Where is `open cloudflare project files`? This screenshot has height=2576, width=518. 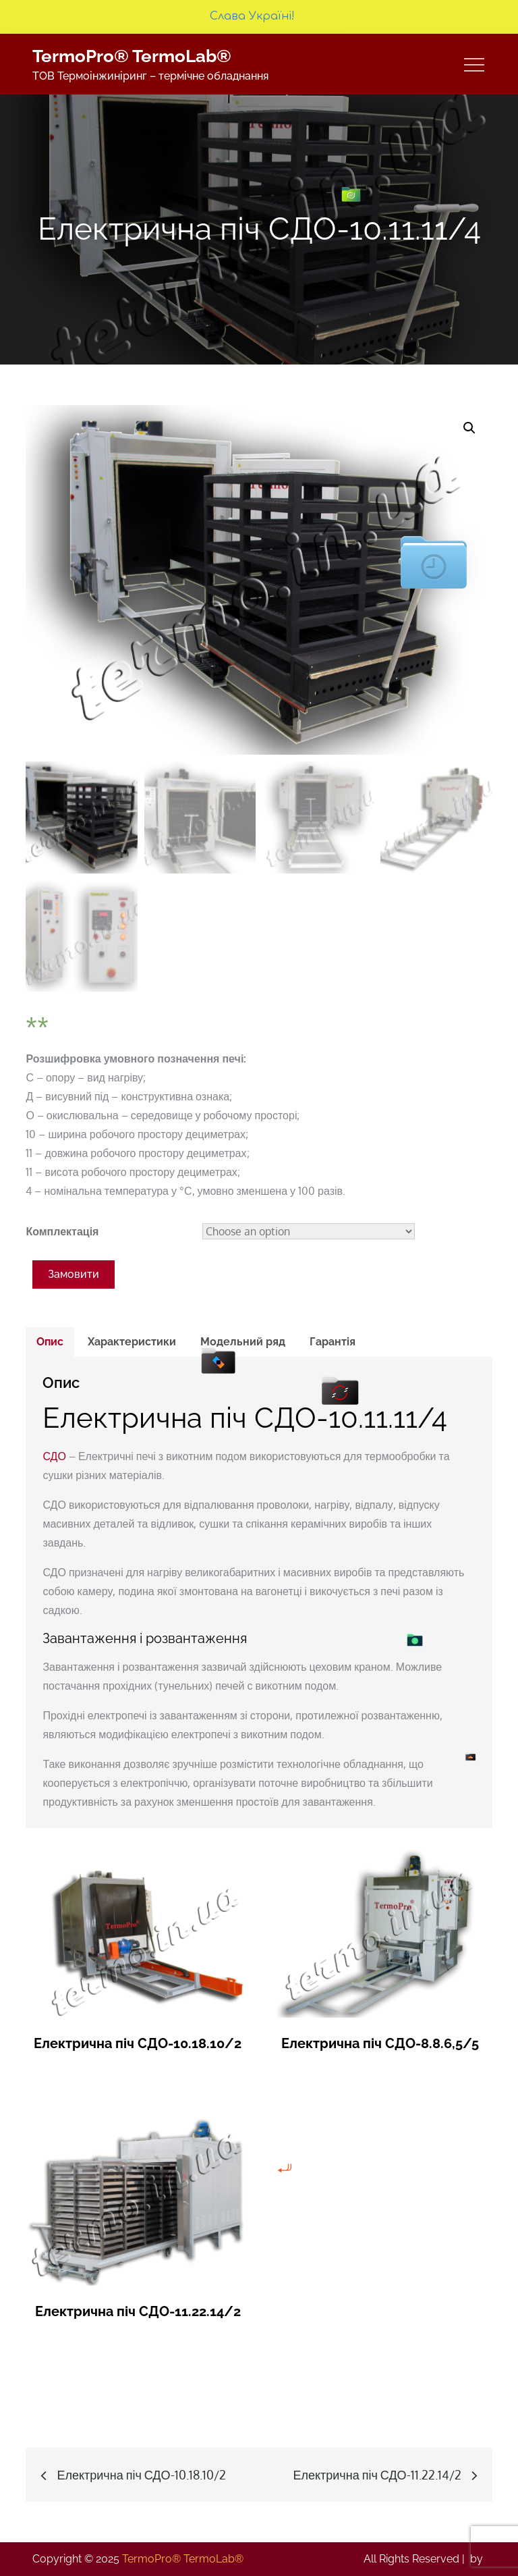 open cloudflare project files is located at coordinates (470, 1756).